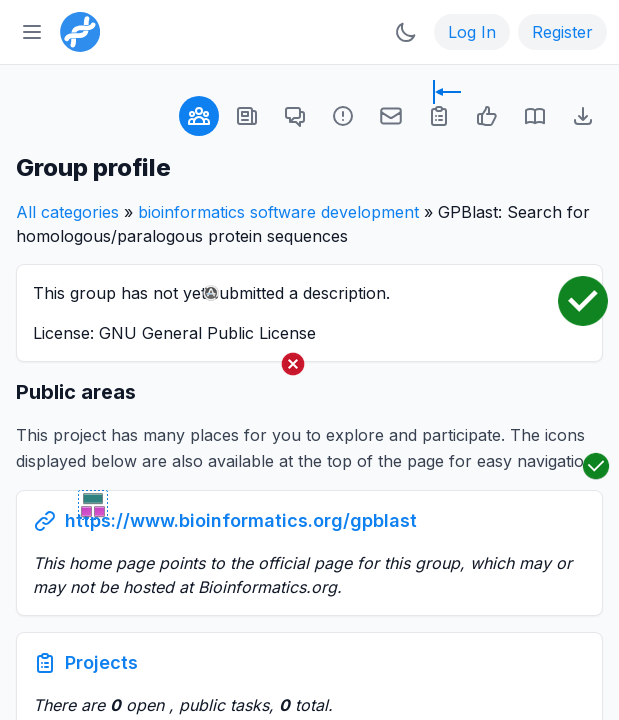 The height and width of the screenshot is (720, 619). What do you see at coordinates (596, 466) in the screenshot?
I see `dropbox file sync complete` at bounding box center [596, 466].